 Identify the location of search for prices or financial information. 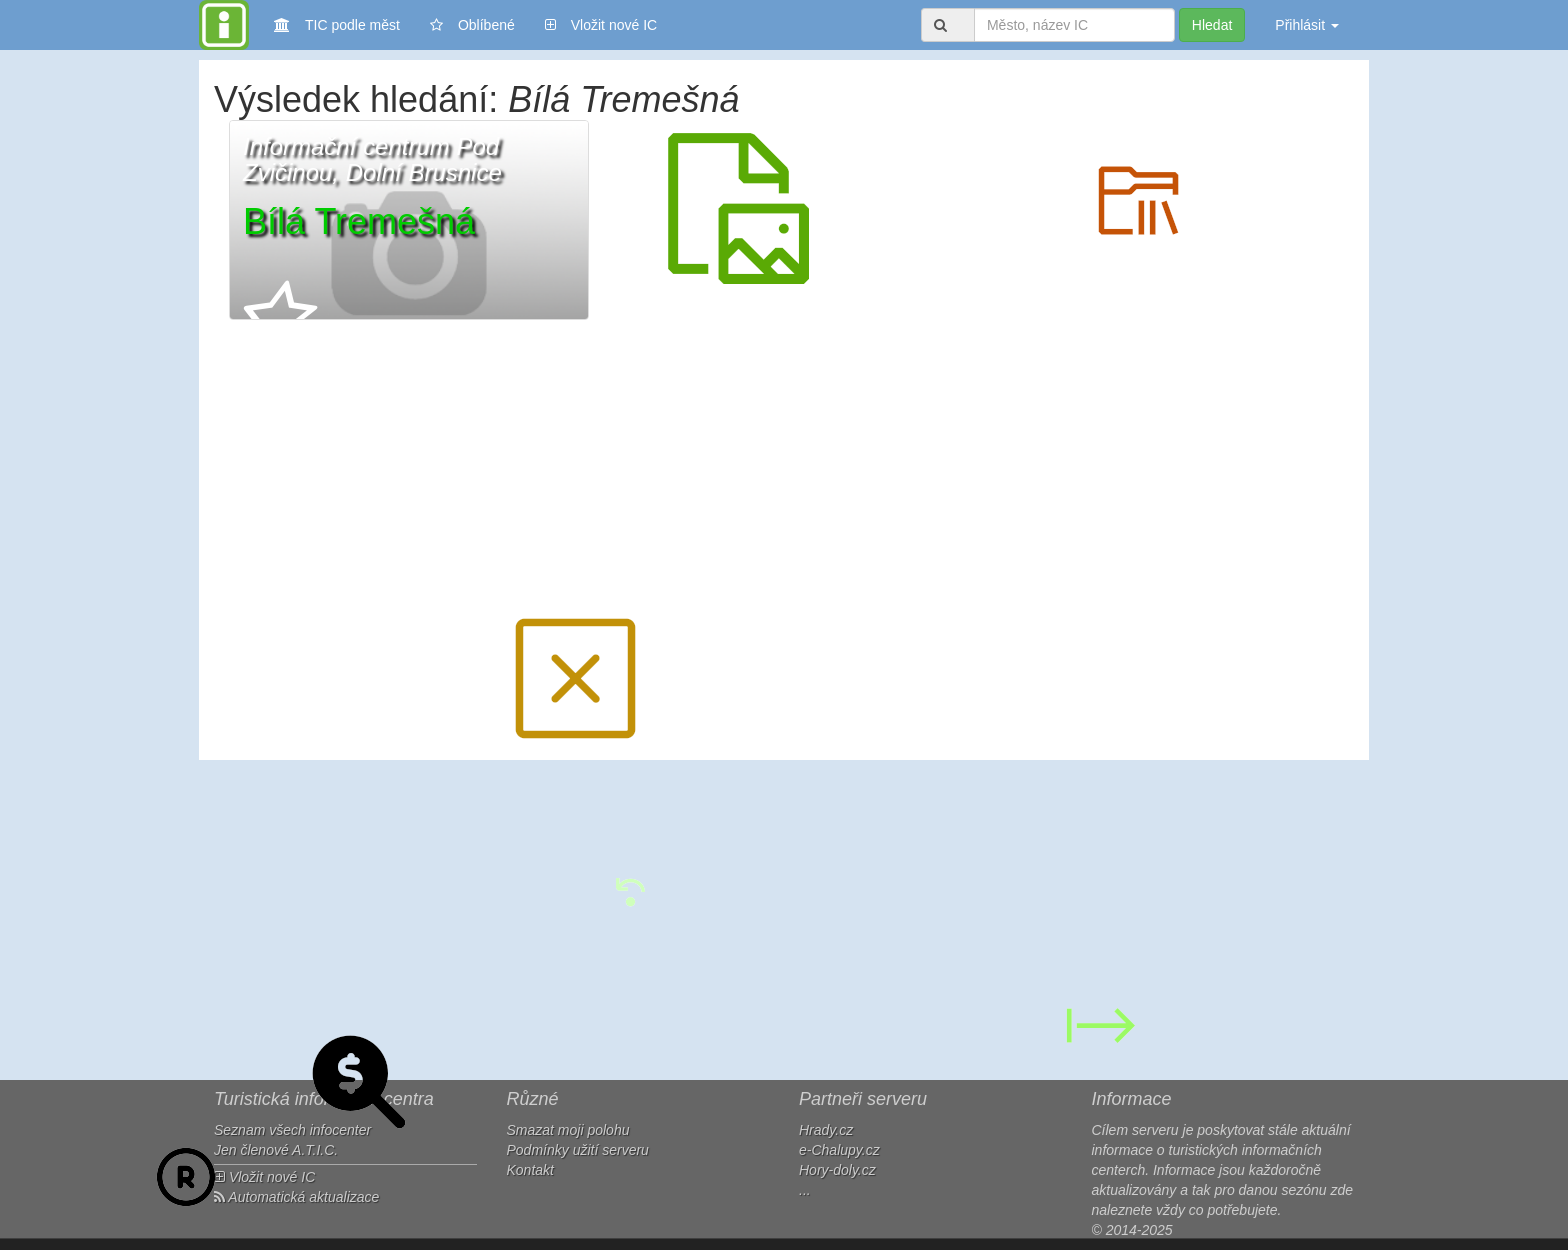
(359, 1082).